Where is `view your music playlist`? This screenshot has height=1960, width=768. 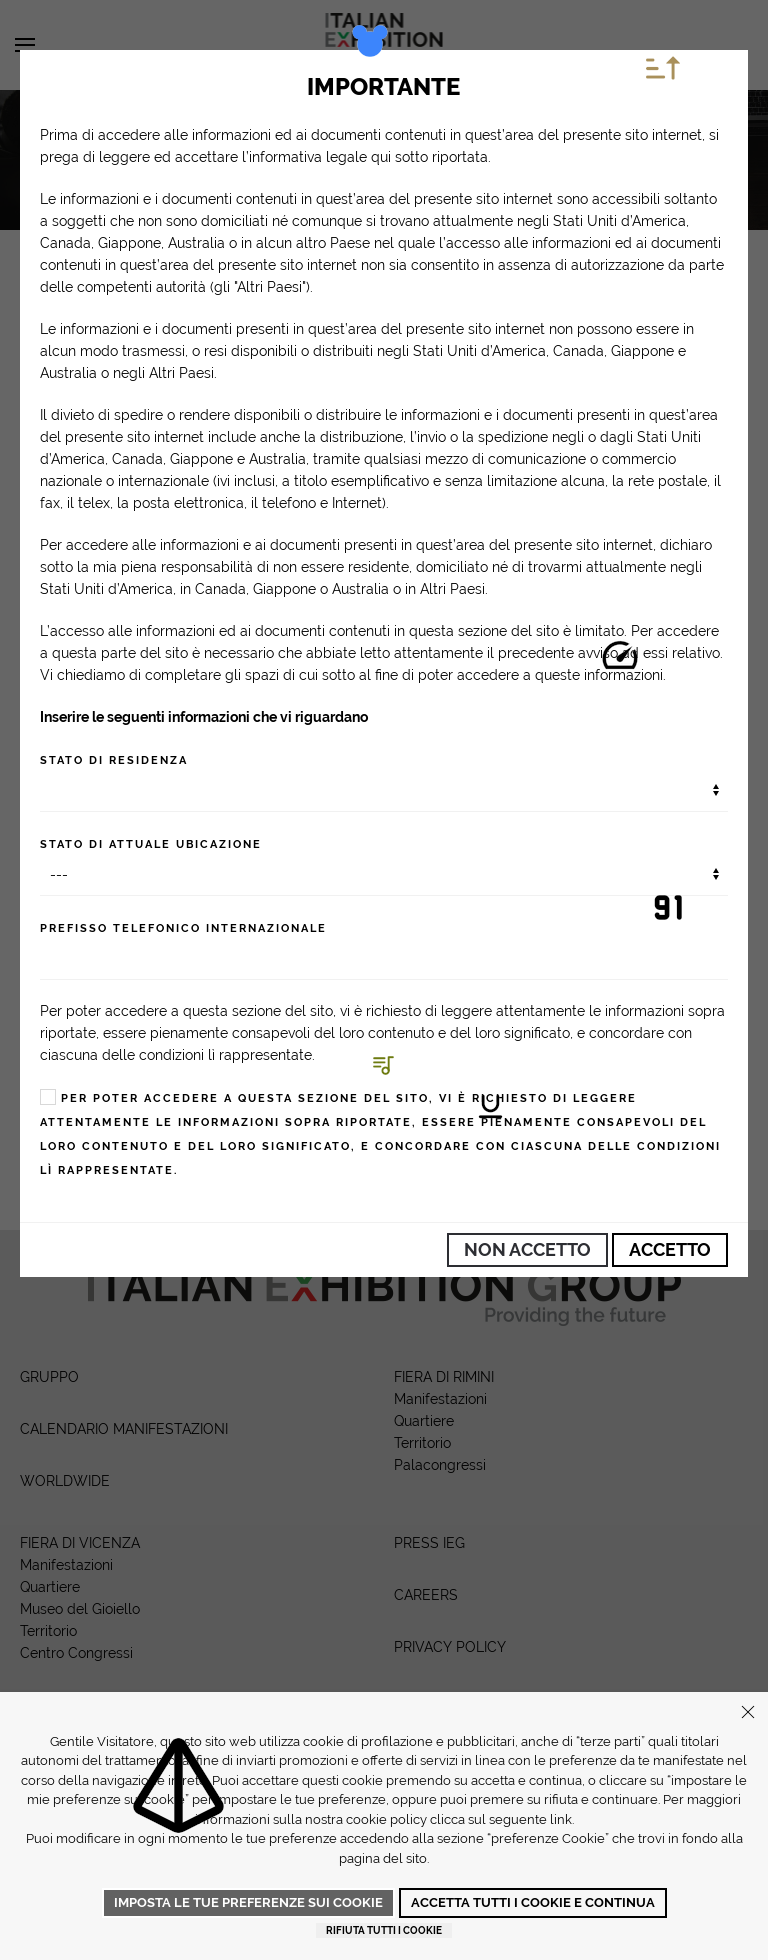 view your music playlist is located at coordinates (383, 1065).